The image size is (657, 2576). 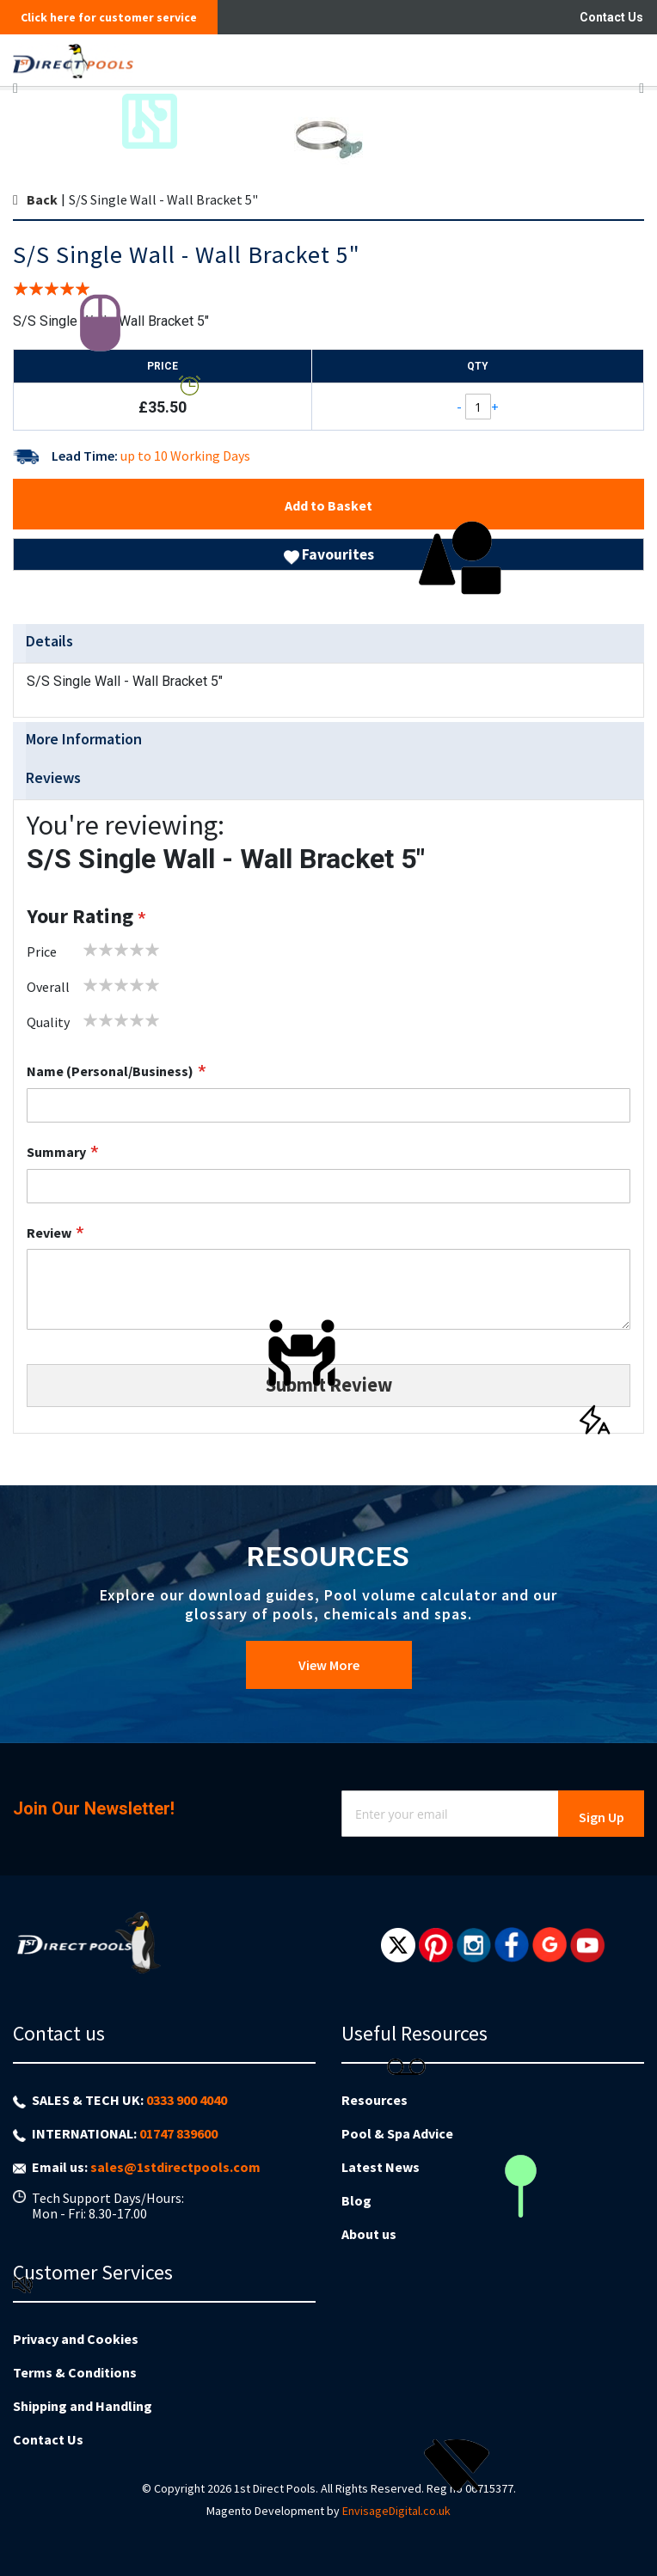 What do you see at coordinates (406, 2066) in the screenshot?
I see `access your voicemail messages` at bounding box center [406, 2066].